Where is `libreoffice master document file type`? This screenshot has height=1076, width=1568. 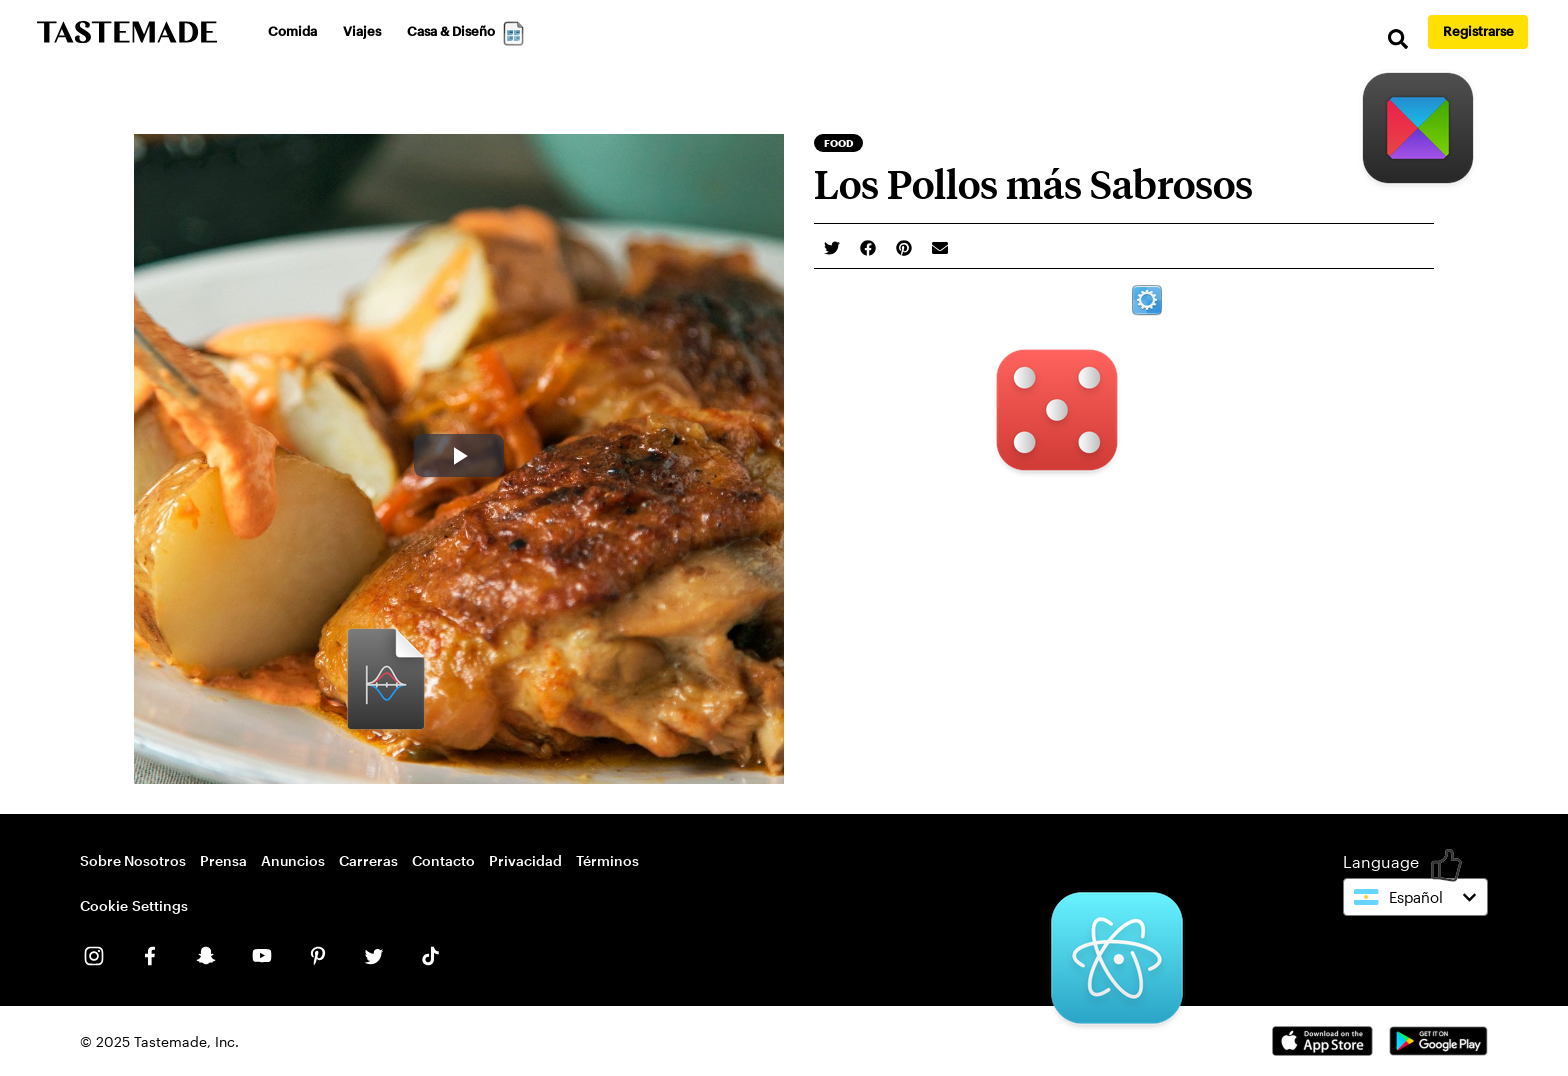
libreoffice master document file type is located at coordinates (513, 33).